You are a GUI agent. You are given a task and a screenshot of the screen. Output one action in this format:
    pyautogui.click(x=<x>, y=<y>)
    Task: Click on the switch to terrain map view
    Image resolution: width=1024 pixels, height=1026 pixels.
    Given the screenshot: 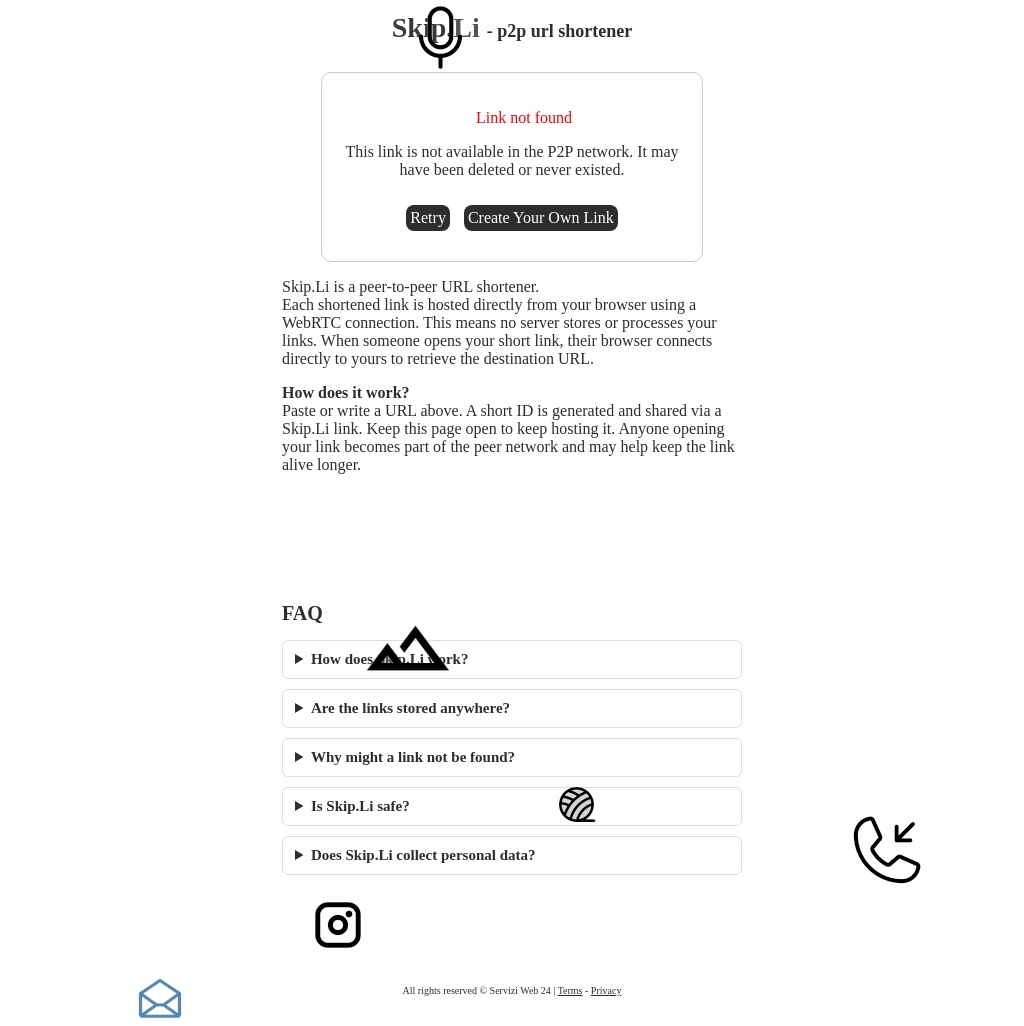 What is the action you would take?
    pyautogui.click(x=408, y=648)
    